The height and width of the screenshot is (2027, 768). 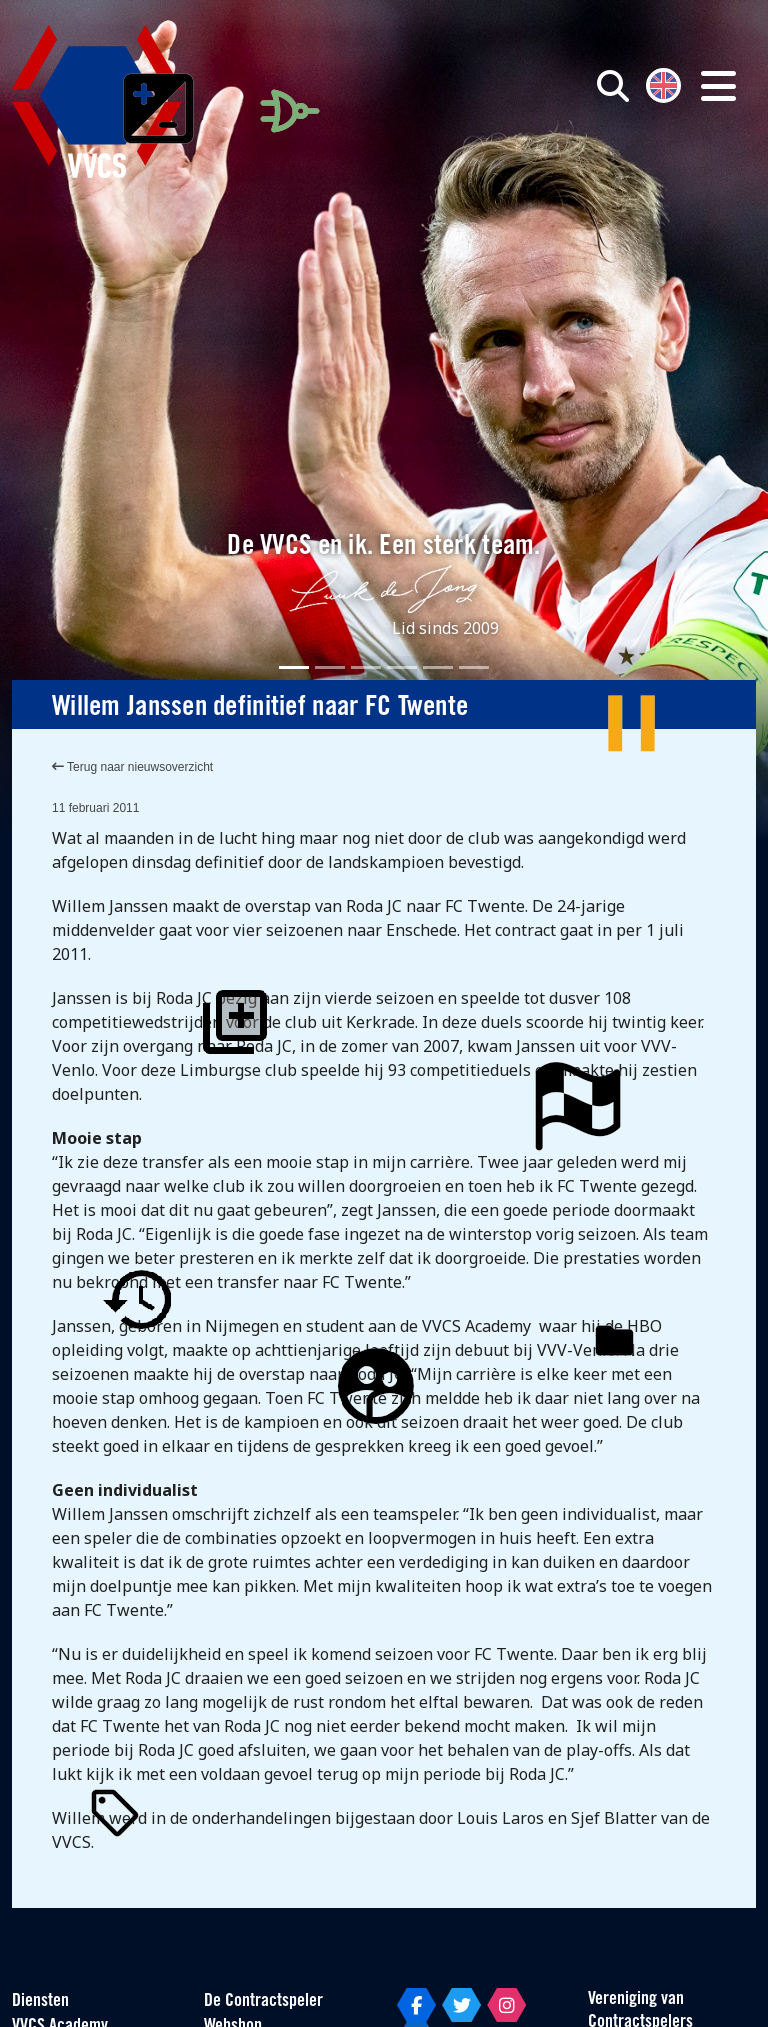 What do you see at coordinates (376, 1386) in the screenshot?
I see `view supervised or child accounts` at bounding box center [376, 1386].